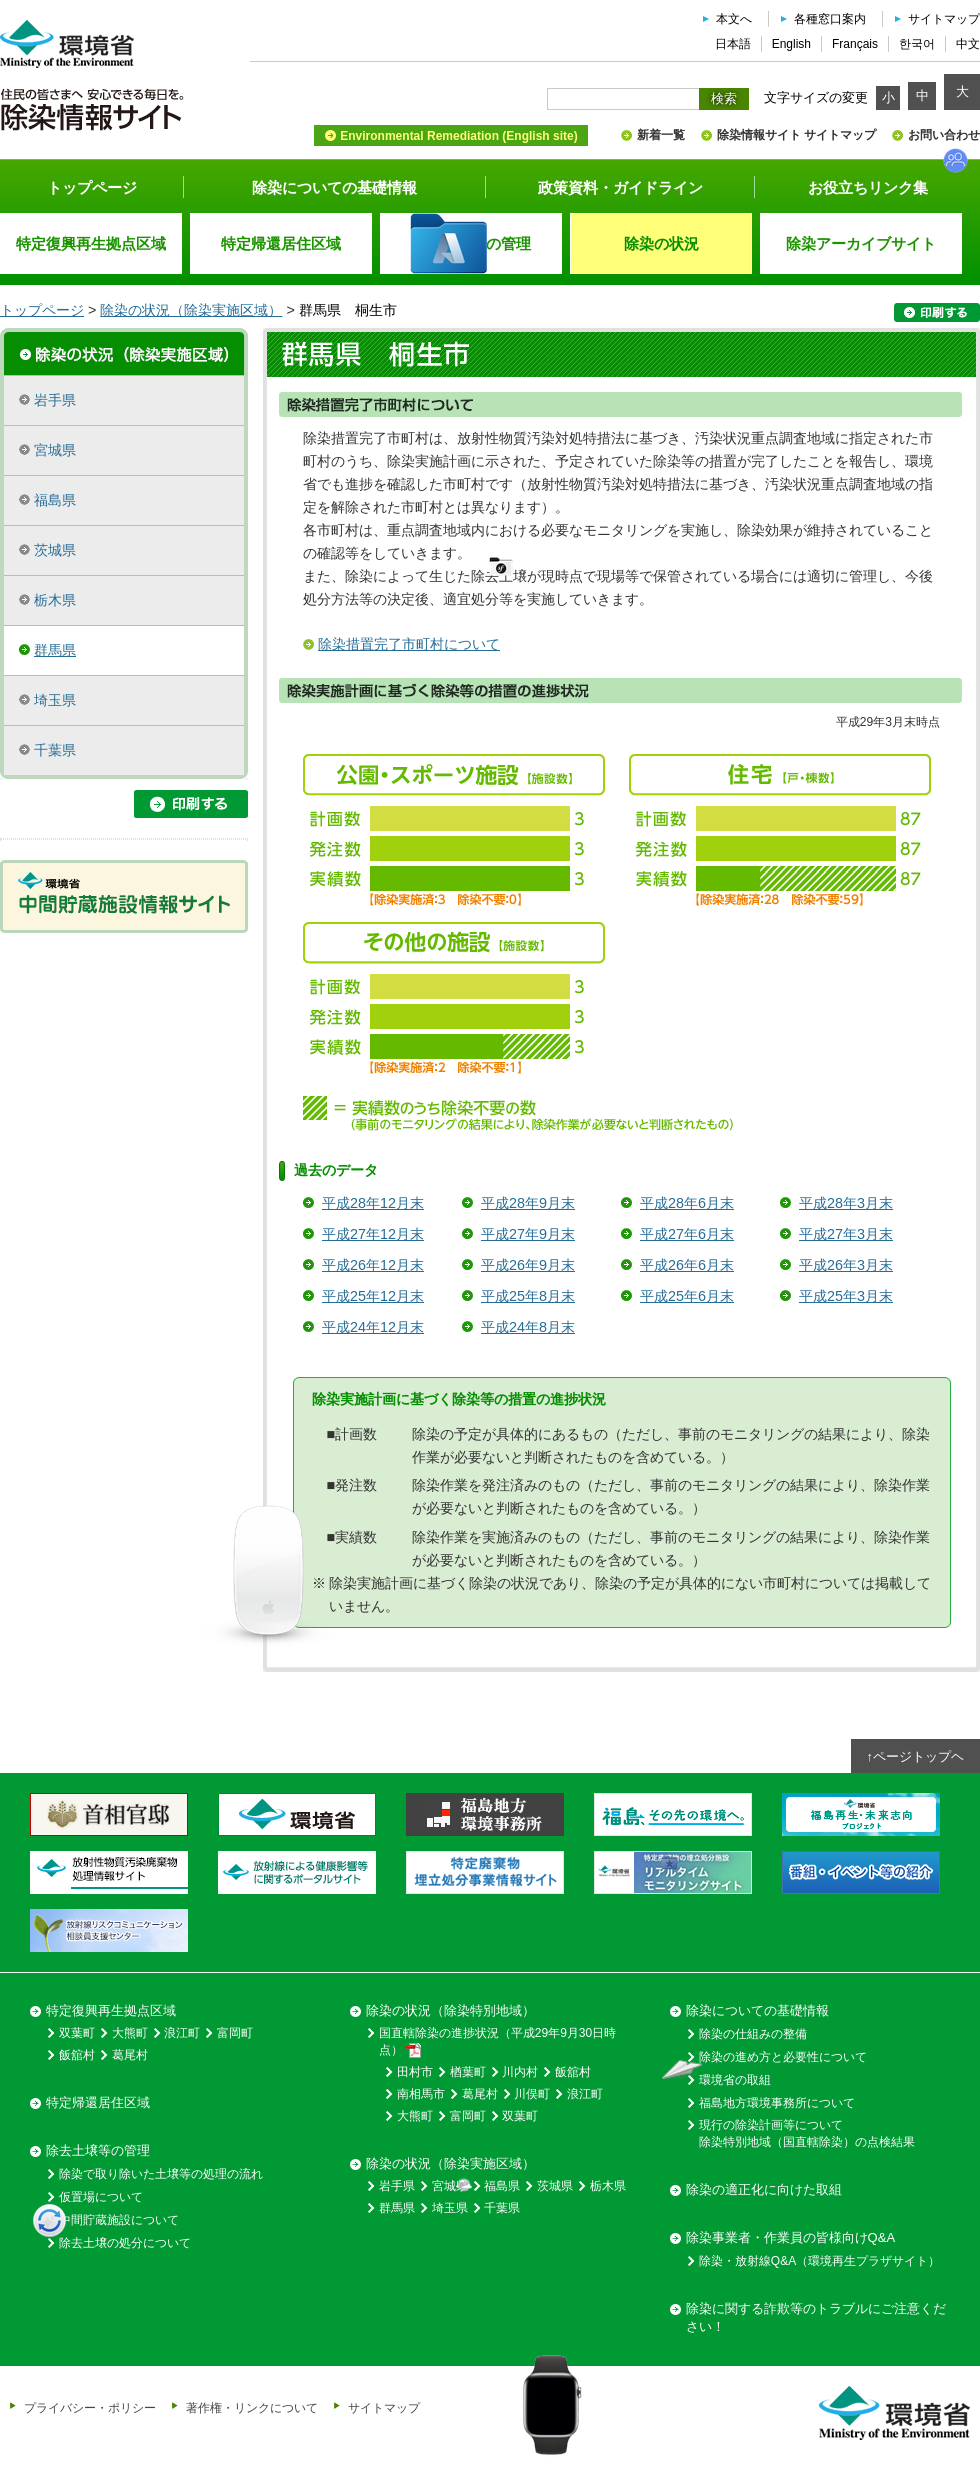  I want to click on connect or manage apple magic mouse via bluetooth, so click(268, 1575).